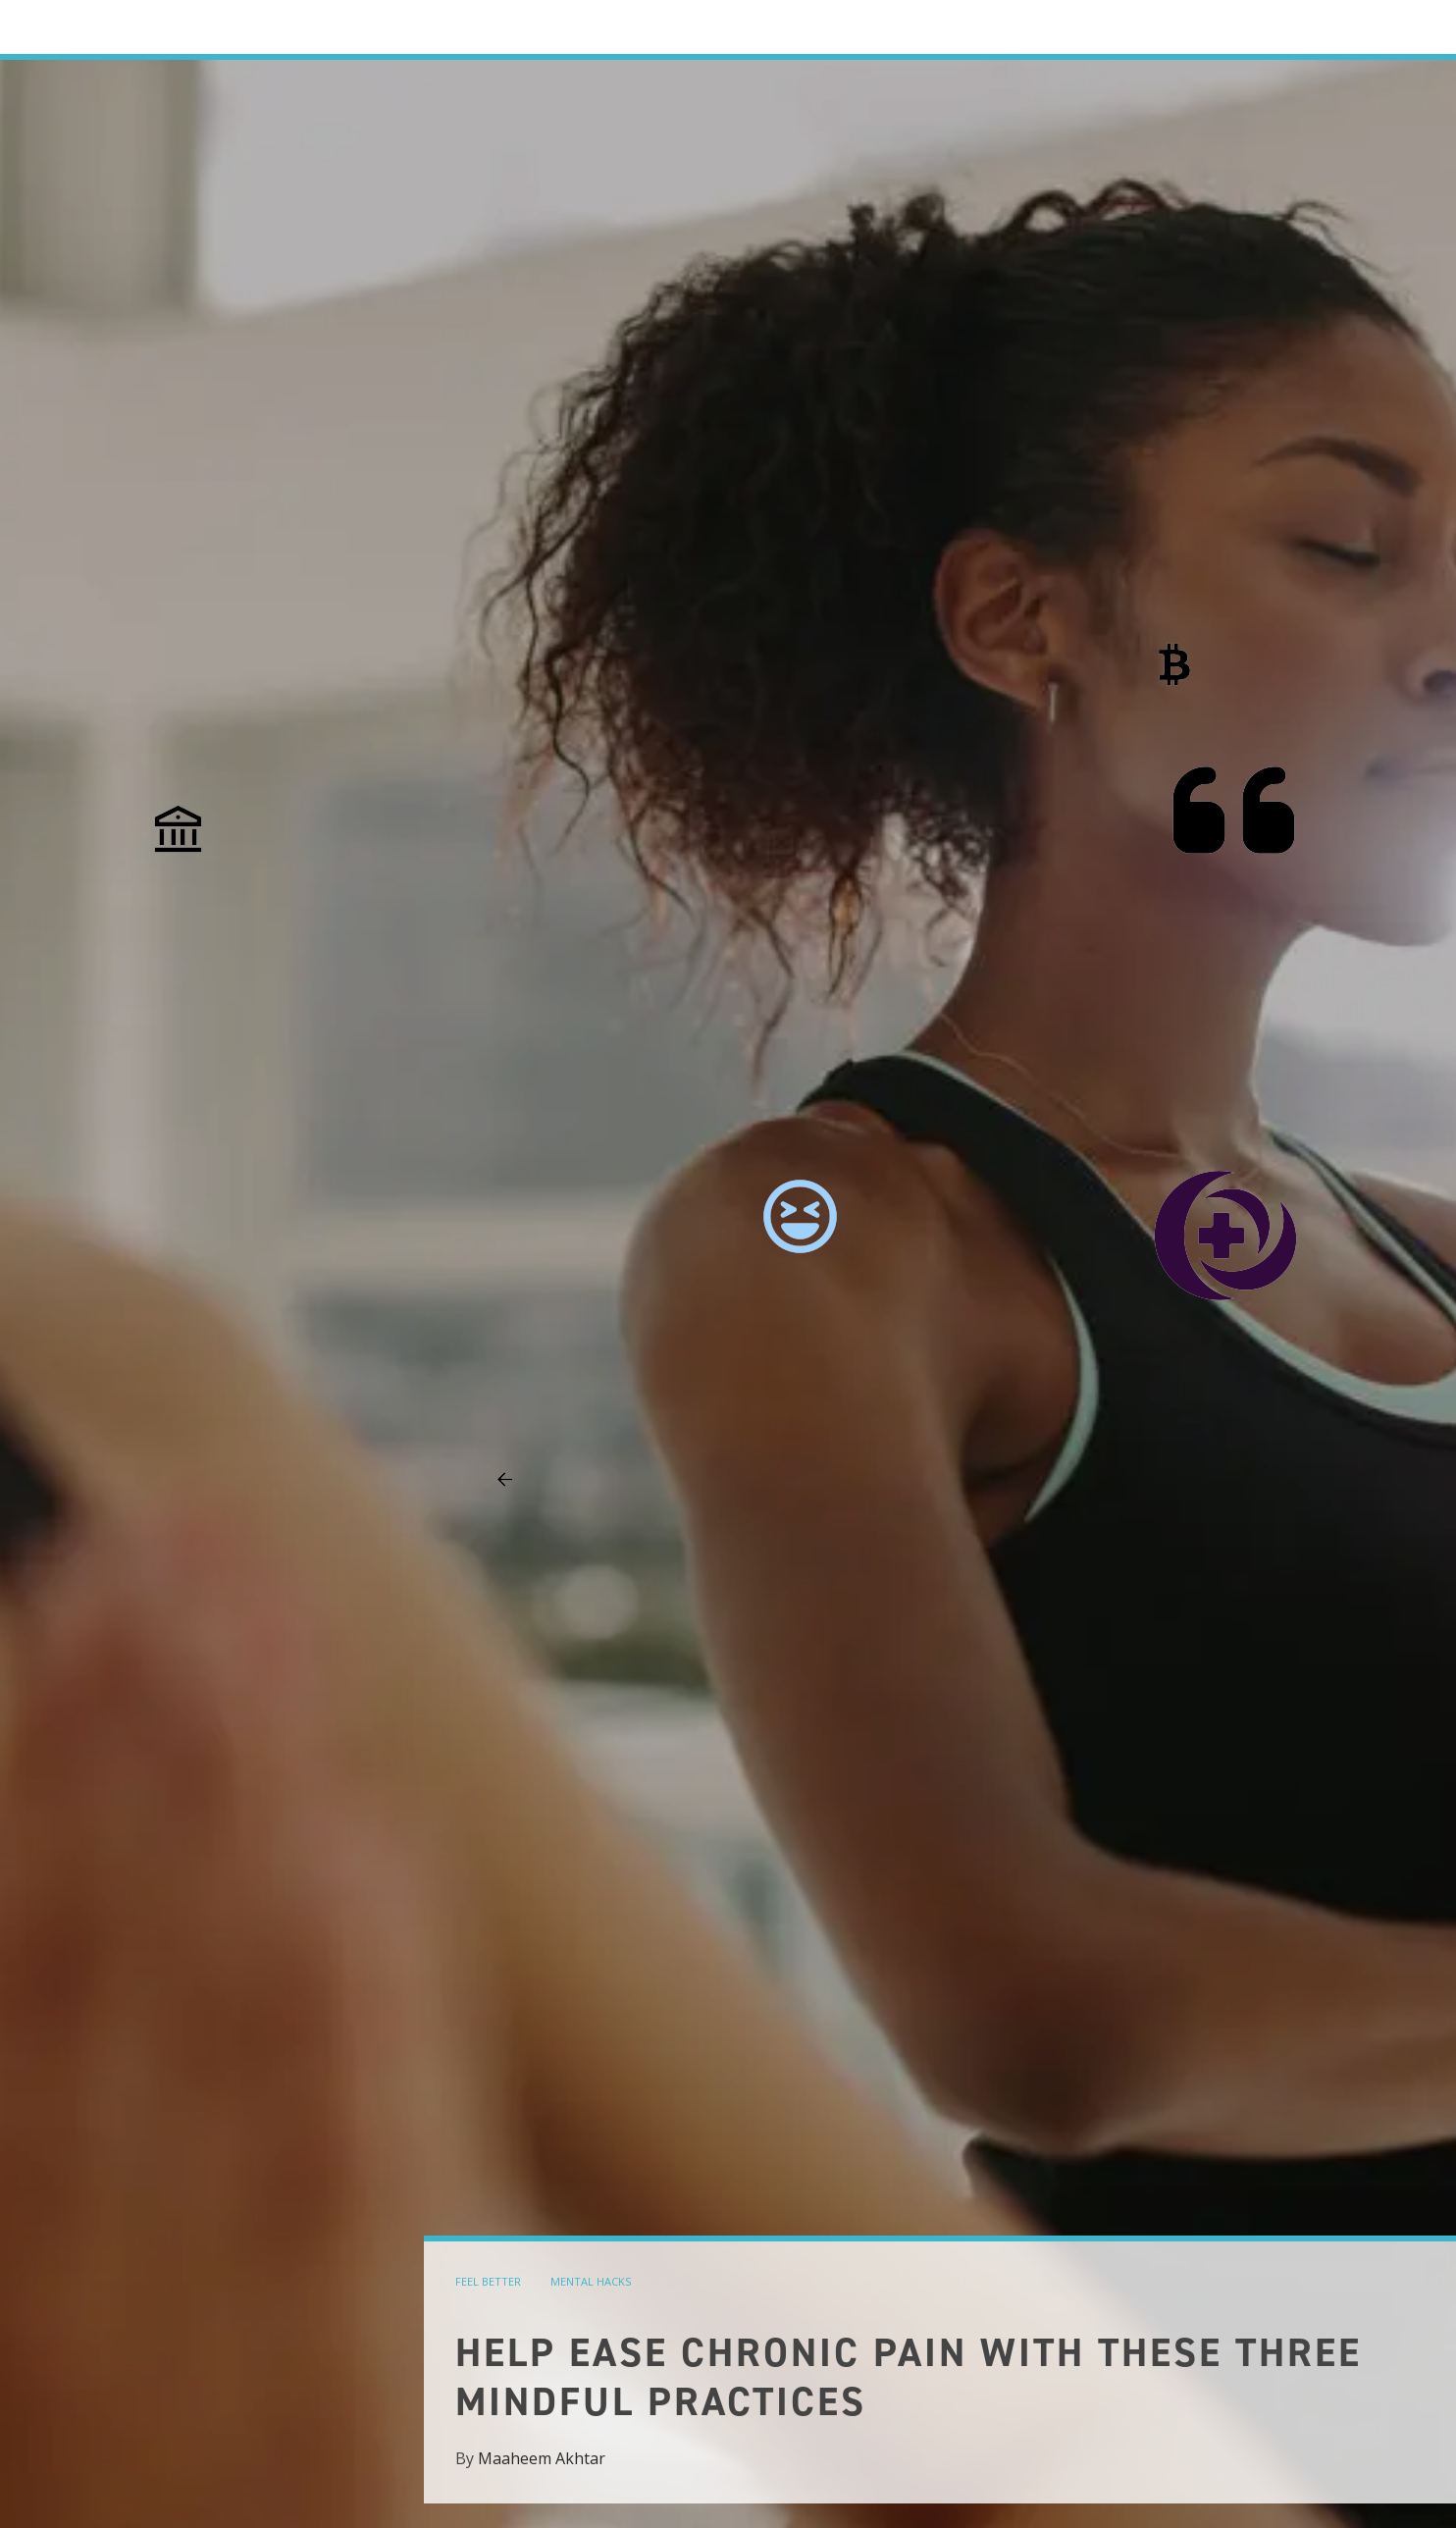 Image resolution: width=1456 pixels, height=2528 pixels. Describe the element at coordinates (1225, 1236) in the screenshot. I see `medrt brand logo` at that location.